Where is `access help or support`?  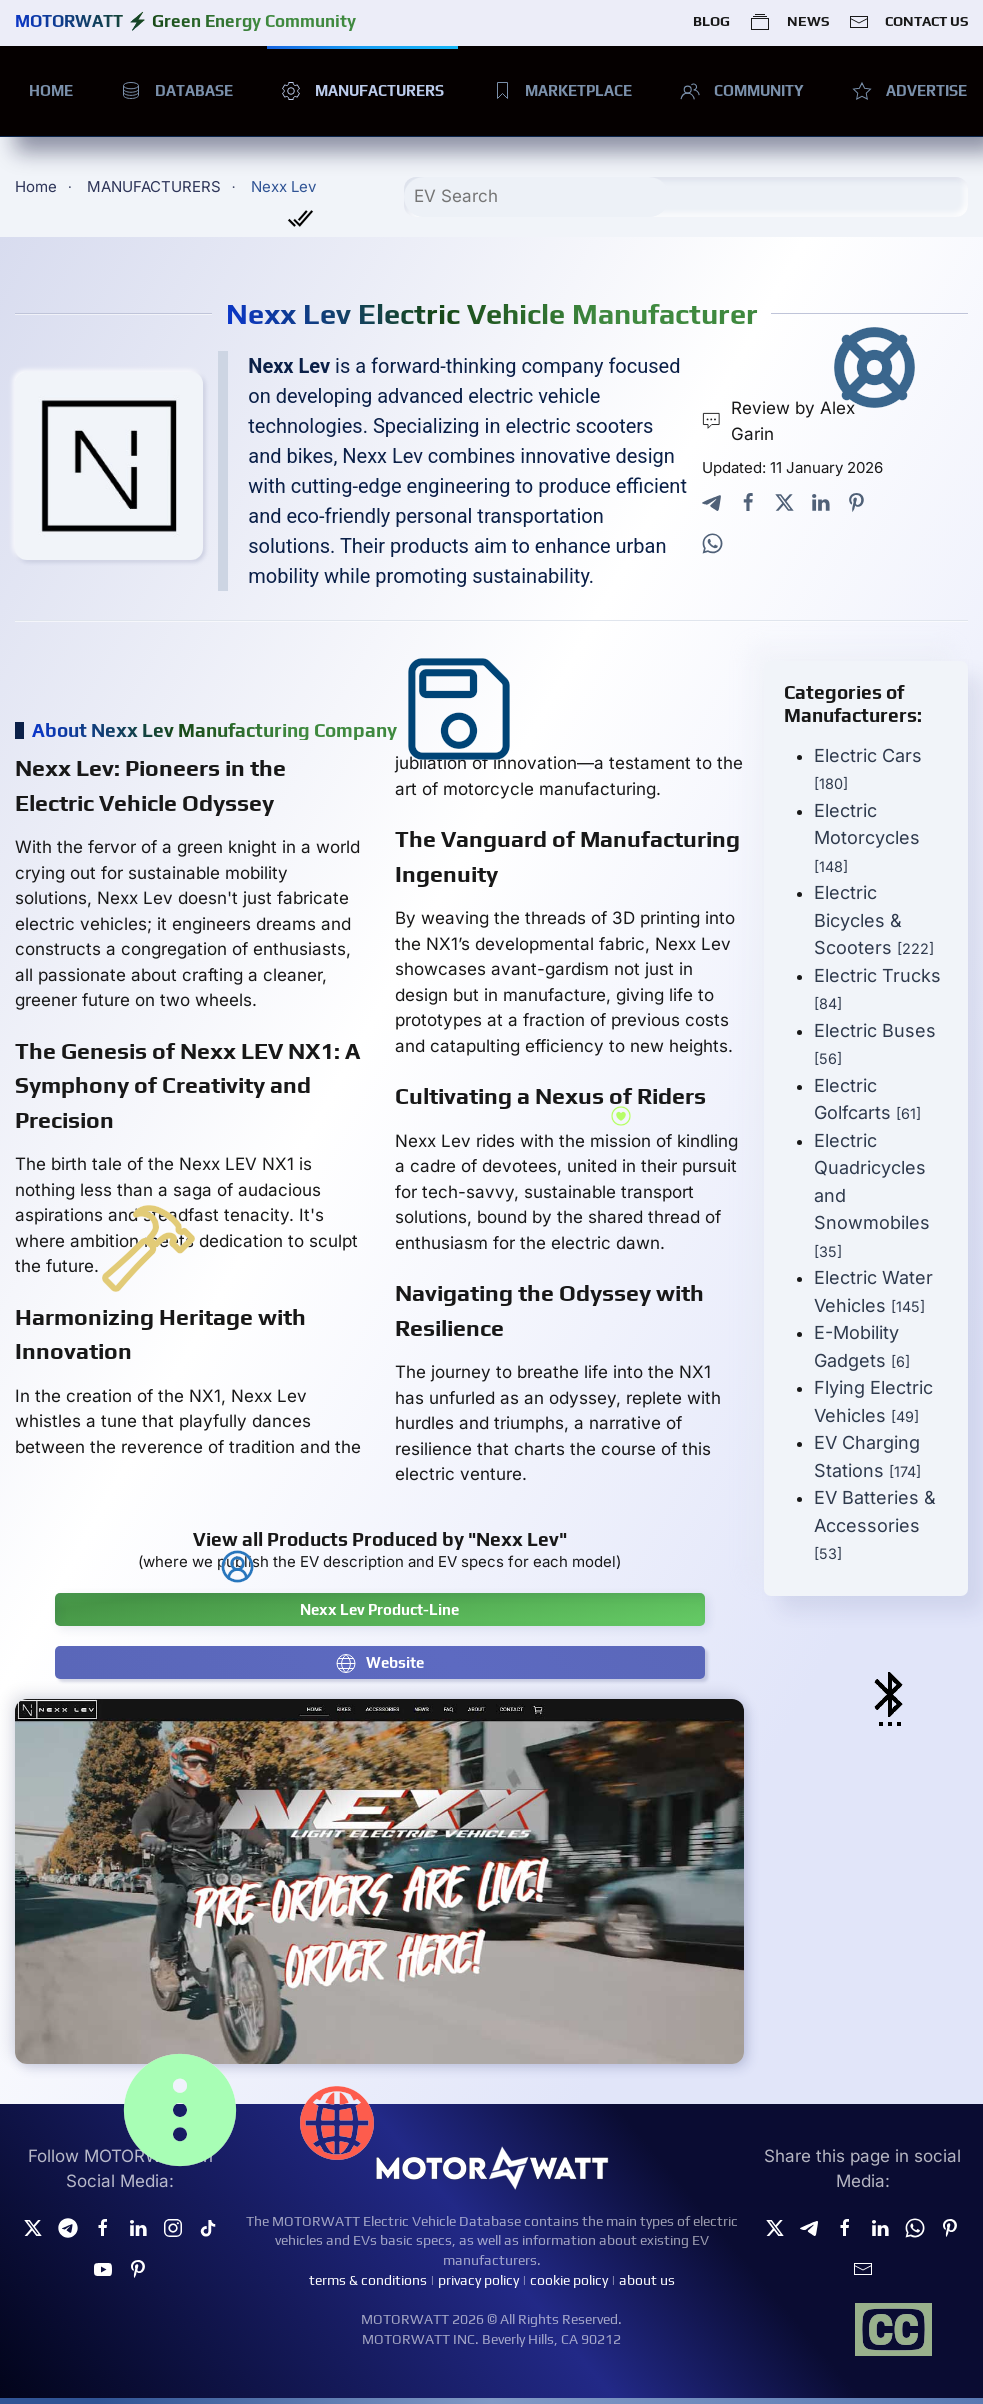 access help or support is located at coordinates (874, 367).